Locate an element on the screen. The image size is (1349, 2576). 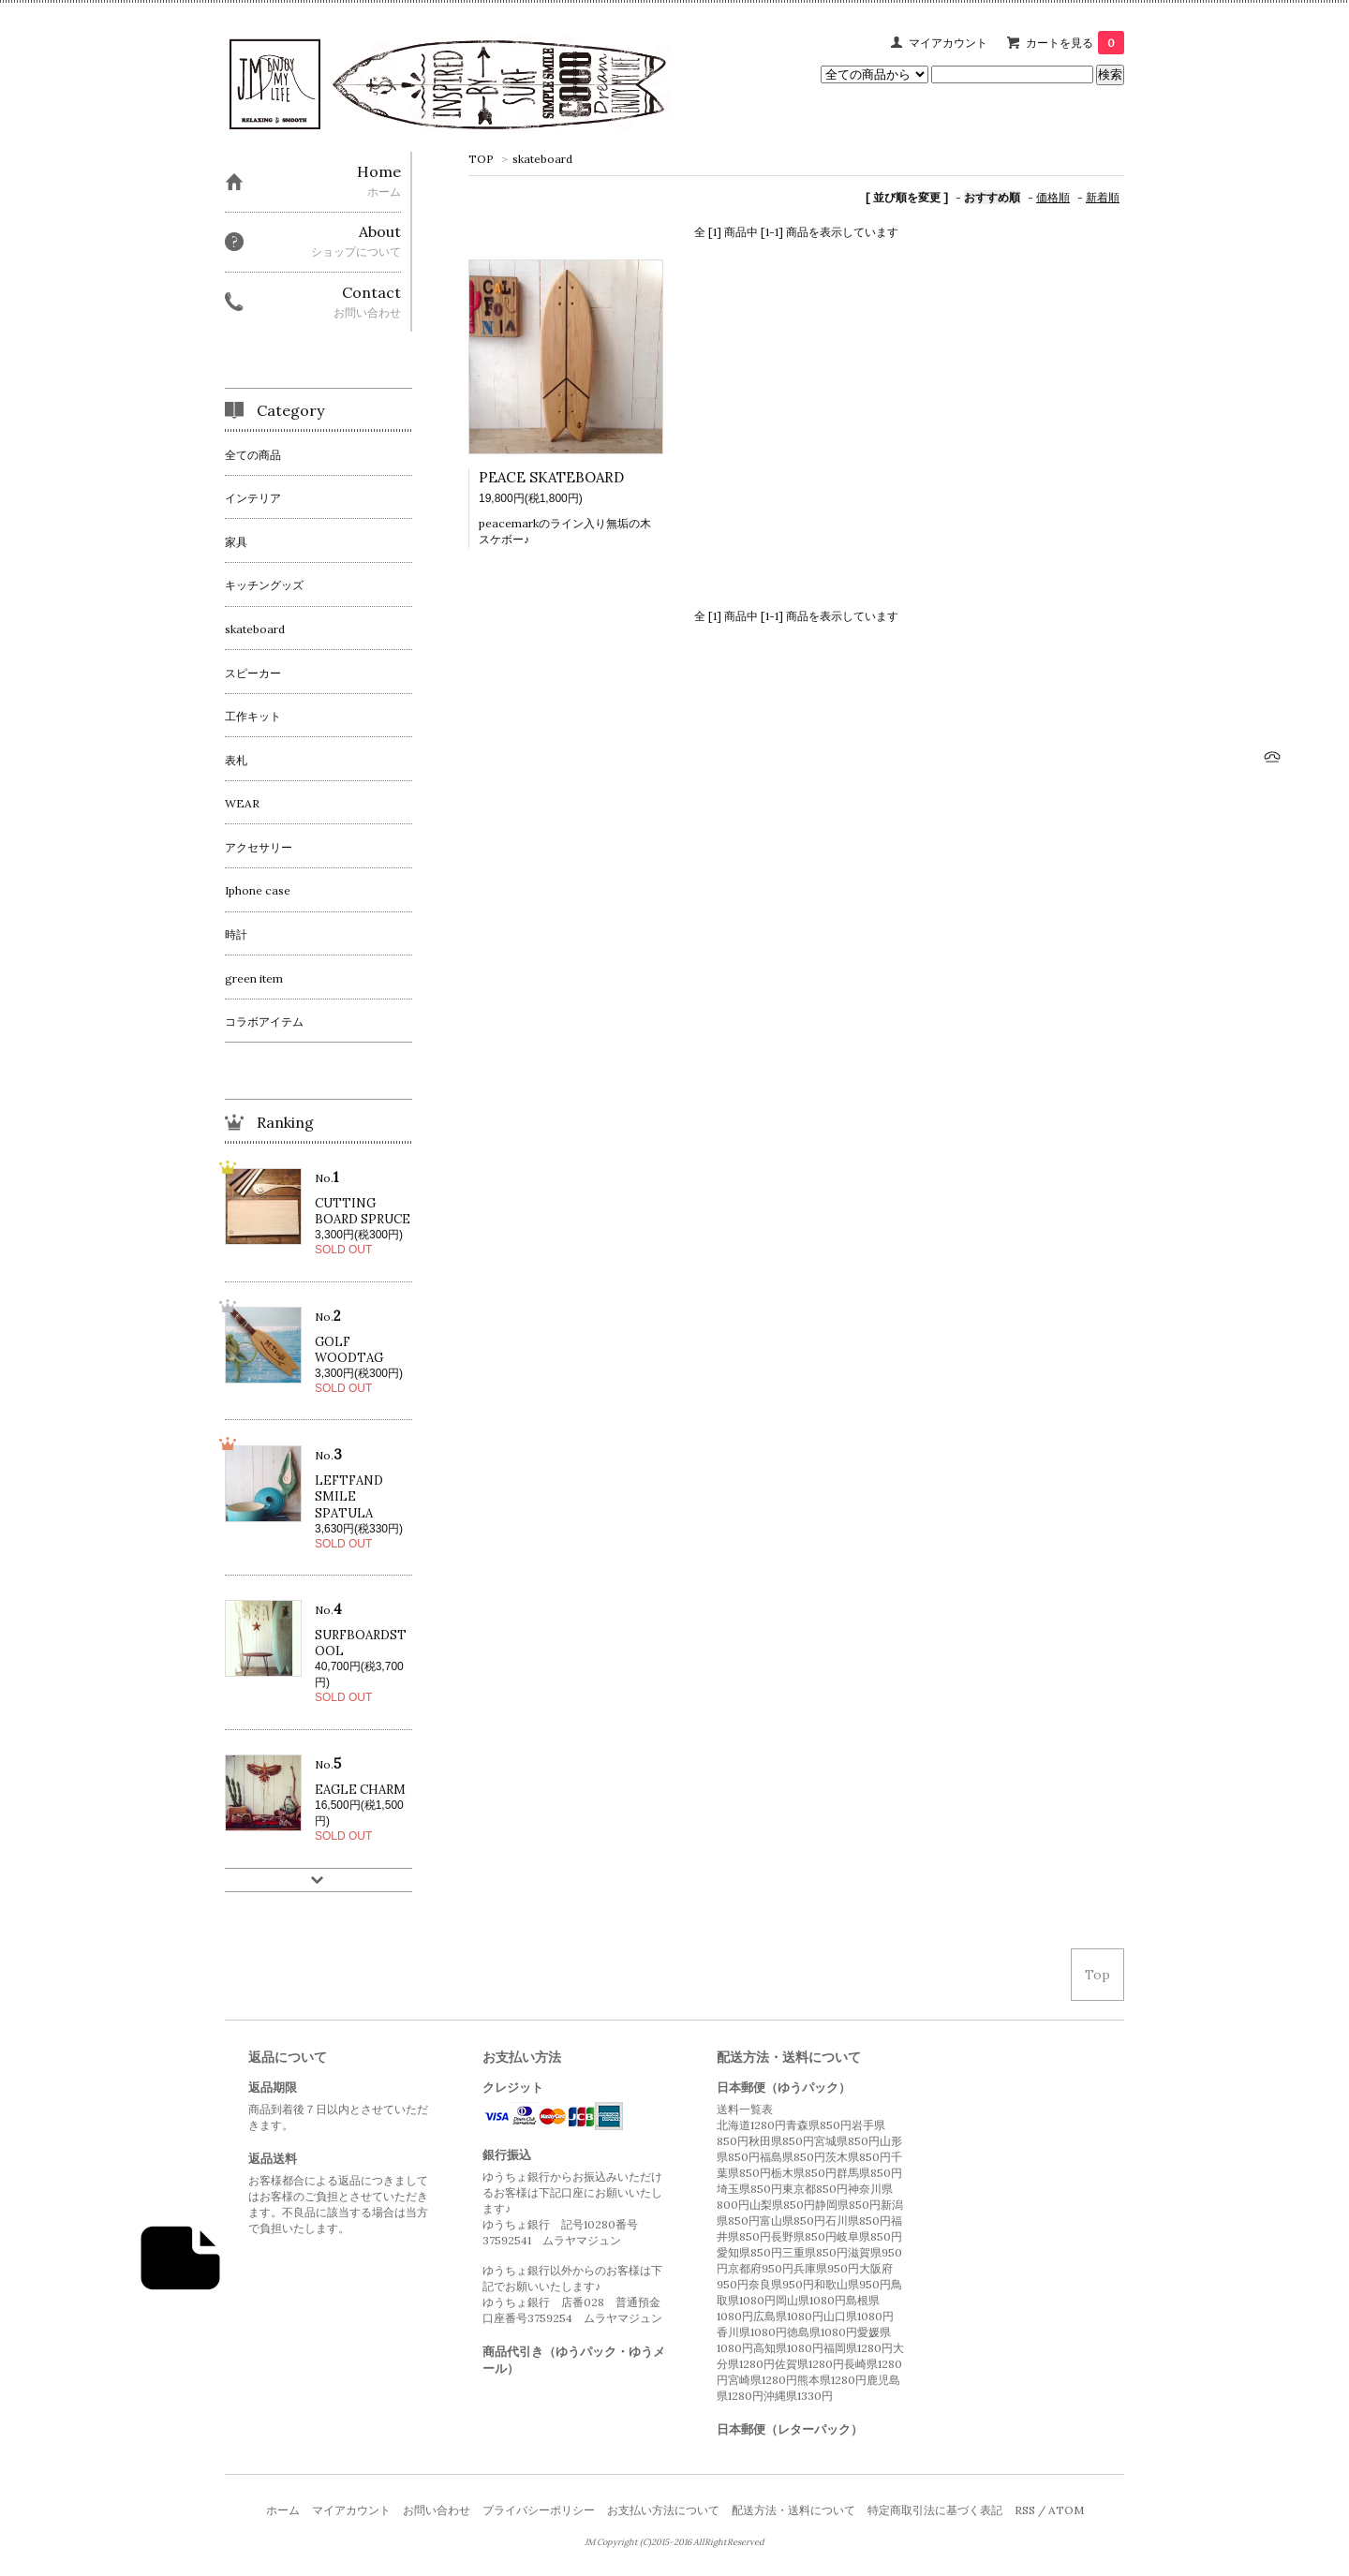
end the current phone call is located at coordinates (1272, 757).